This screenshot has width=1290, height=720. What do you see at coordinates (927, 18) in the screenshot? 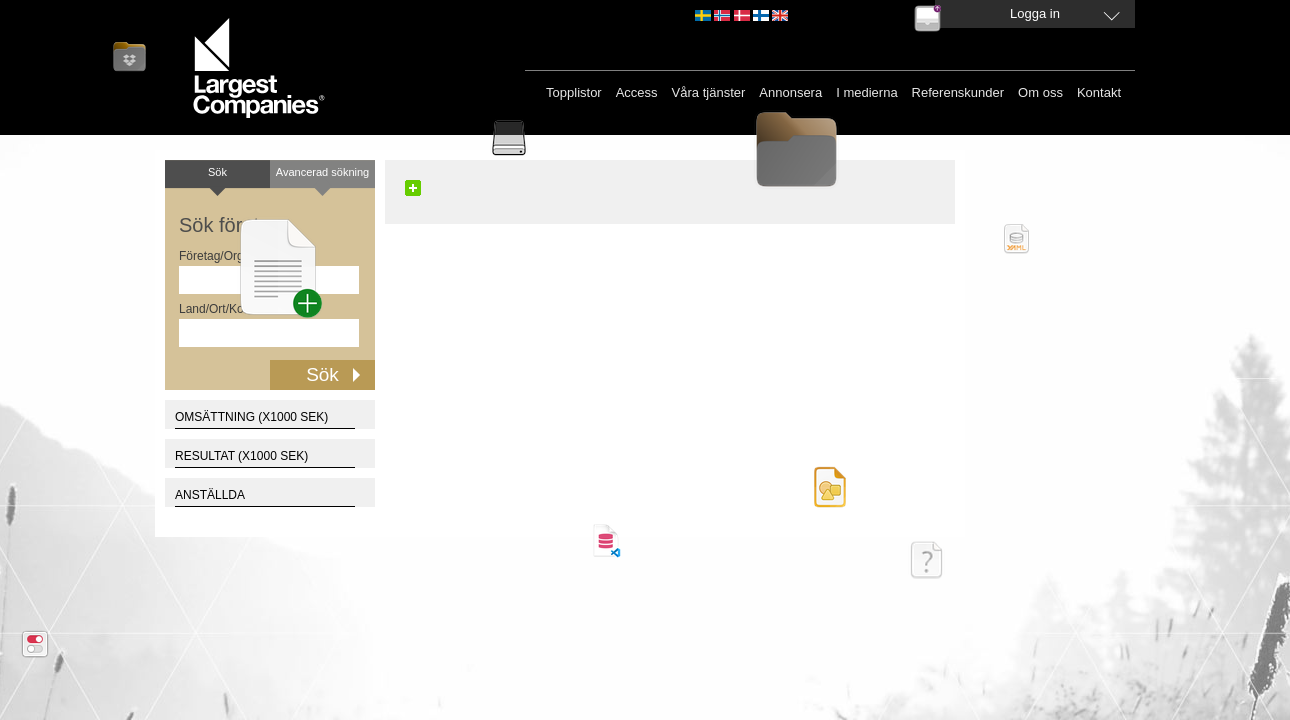
I see `sync mail between outbox and inbox` at bounding box center [927, 18].